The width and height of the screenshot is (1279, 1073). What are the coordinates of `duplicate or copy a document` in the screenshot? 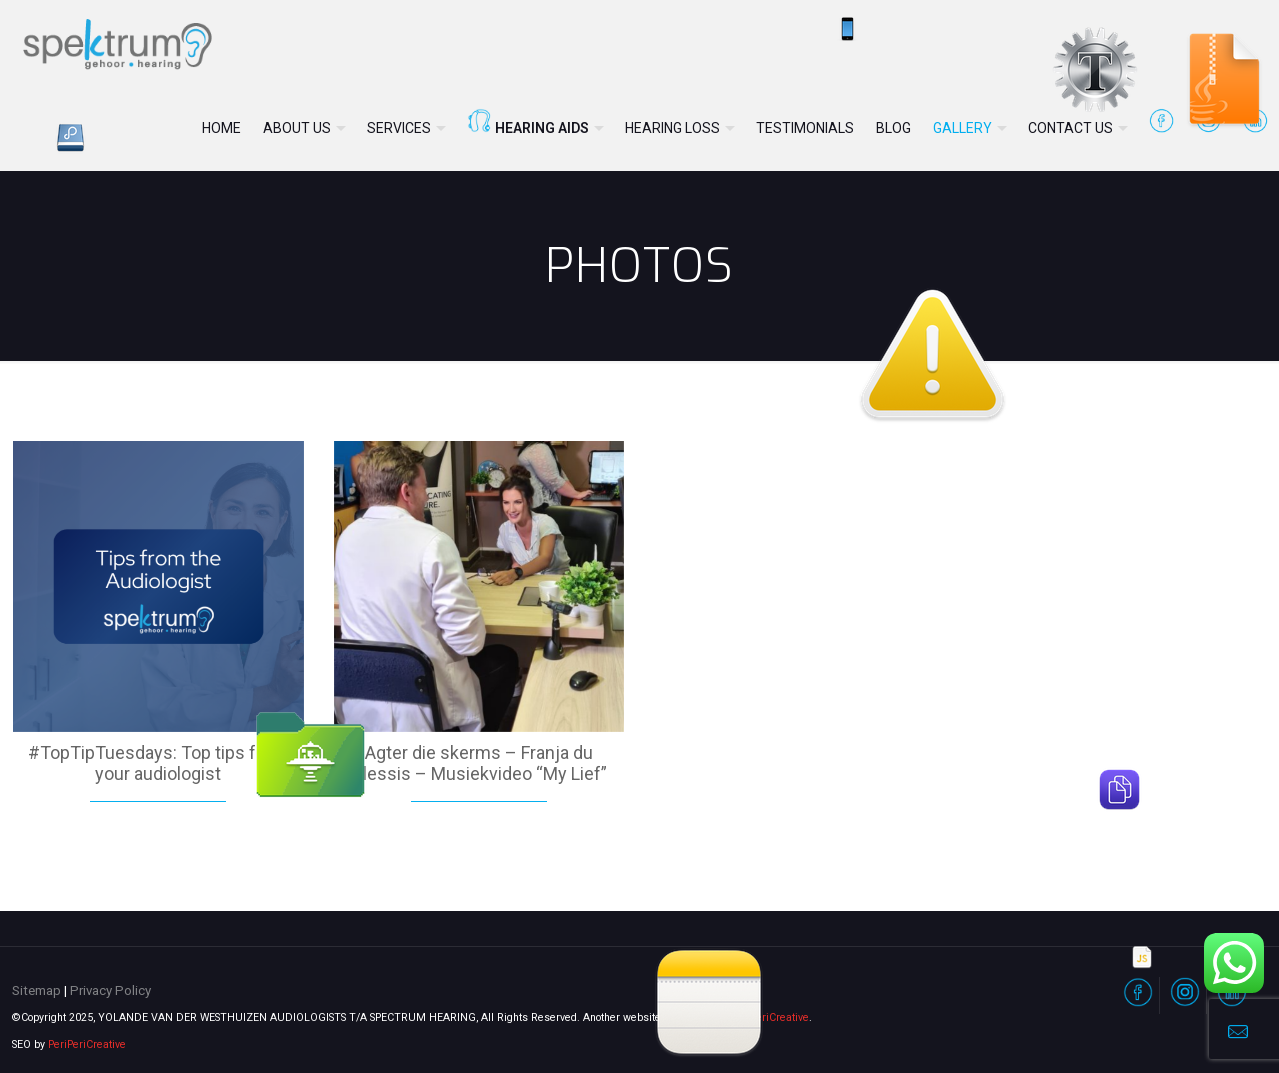 It's located at (1119, 789).